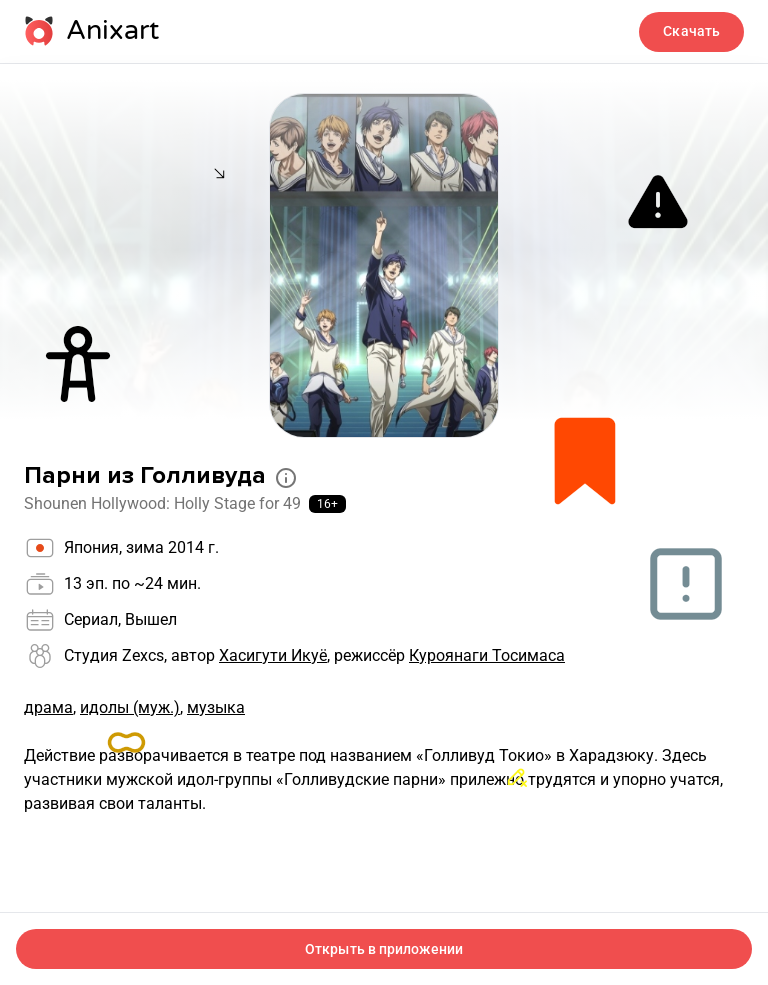 The height and width of the screenshot is (985, 768). Describe the element at coordinates (126, 742) in the screenshot. I see `peanut app logo or brand icon` at that location.